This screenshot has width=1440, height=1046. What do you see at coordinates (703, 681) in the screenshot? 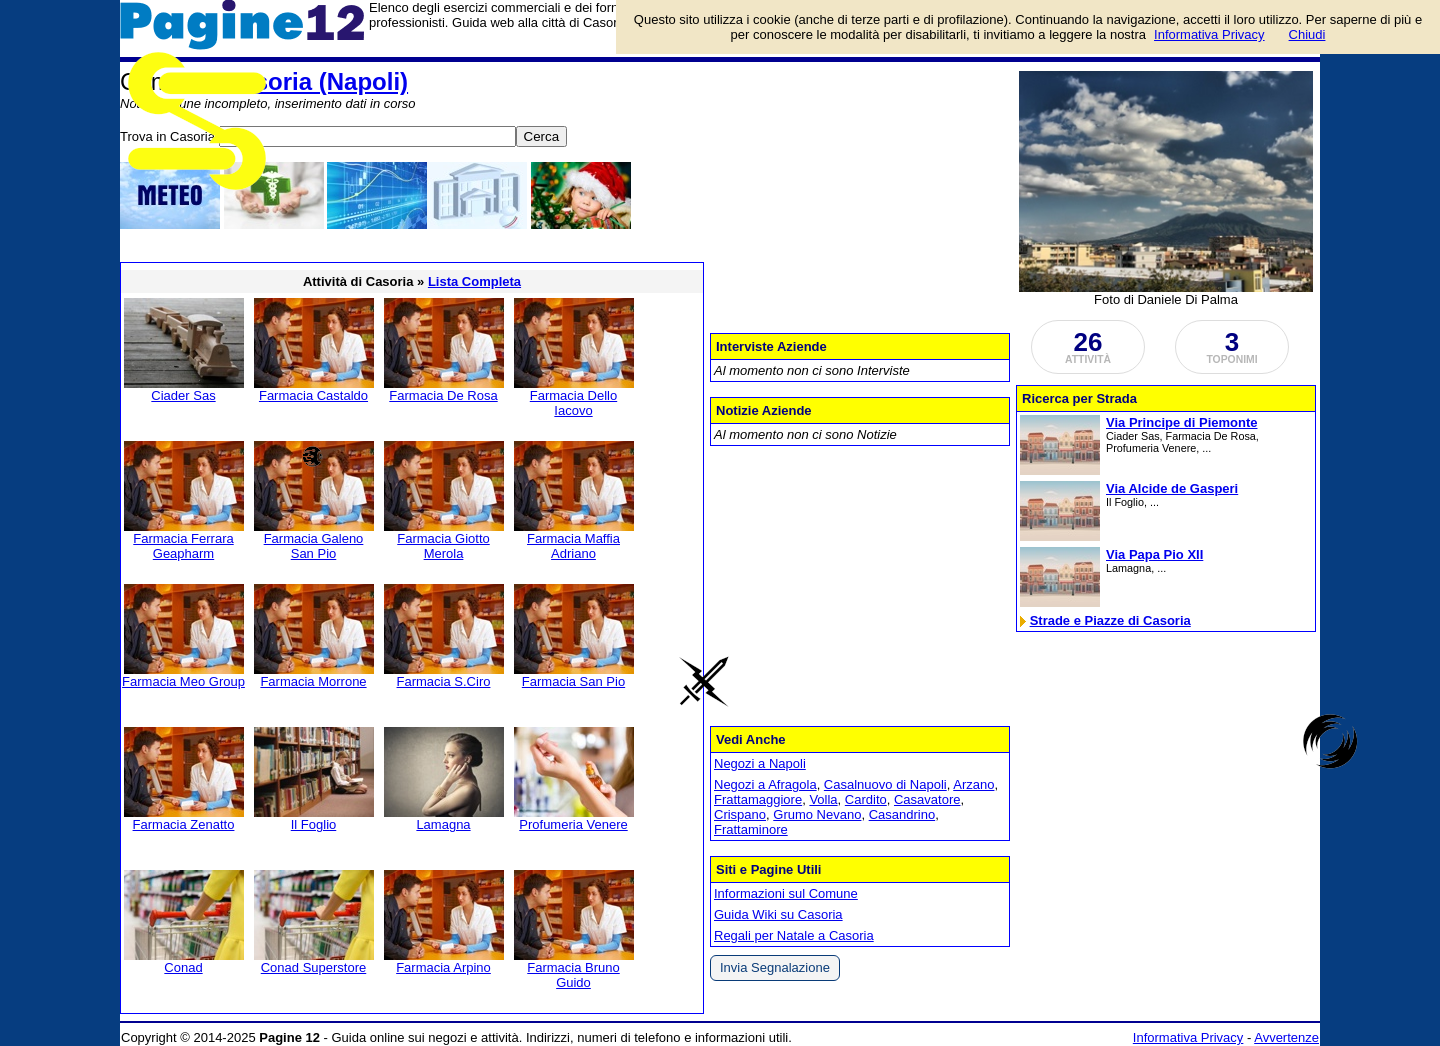
I see `select zeus's lightning sword weapon` at bounding box center [703, 681].